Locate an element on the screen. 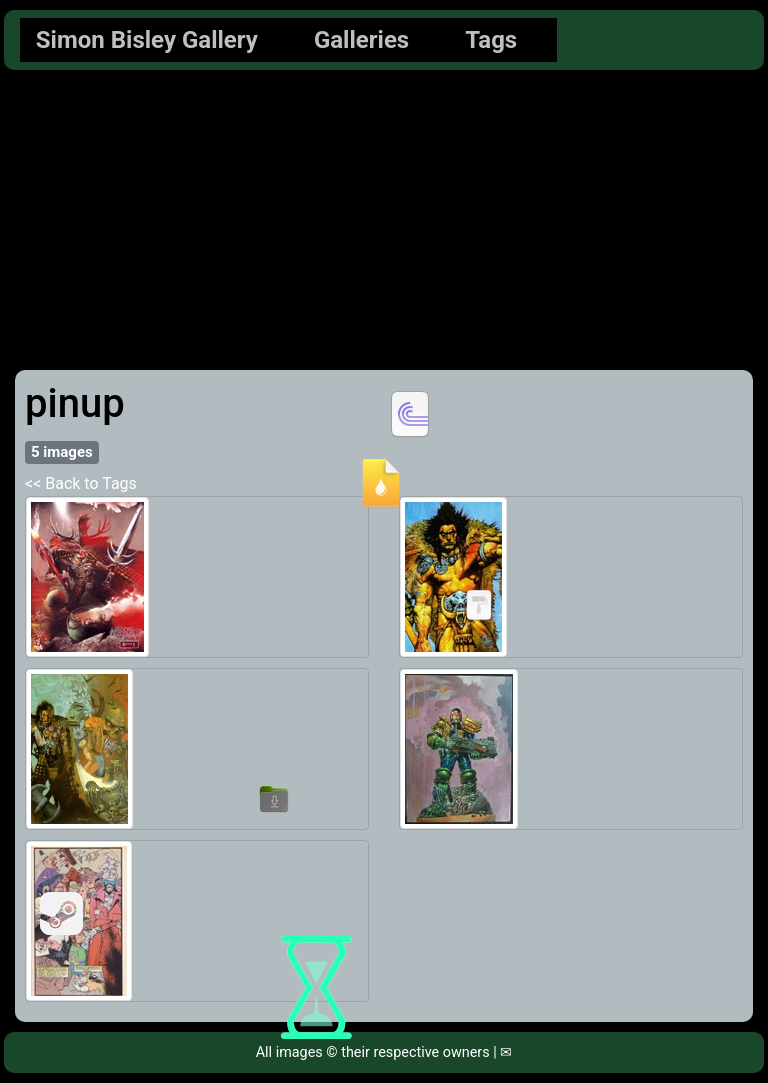 The image size is (768, 1083). open downloads folder is located at coordinates (274, 799).